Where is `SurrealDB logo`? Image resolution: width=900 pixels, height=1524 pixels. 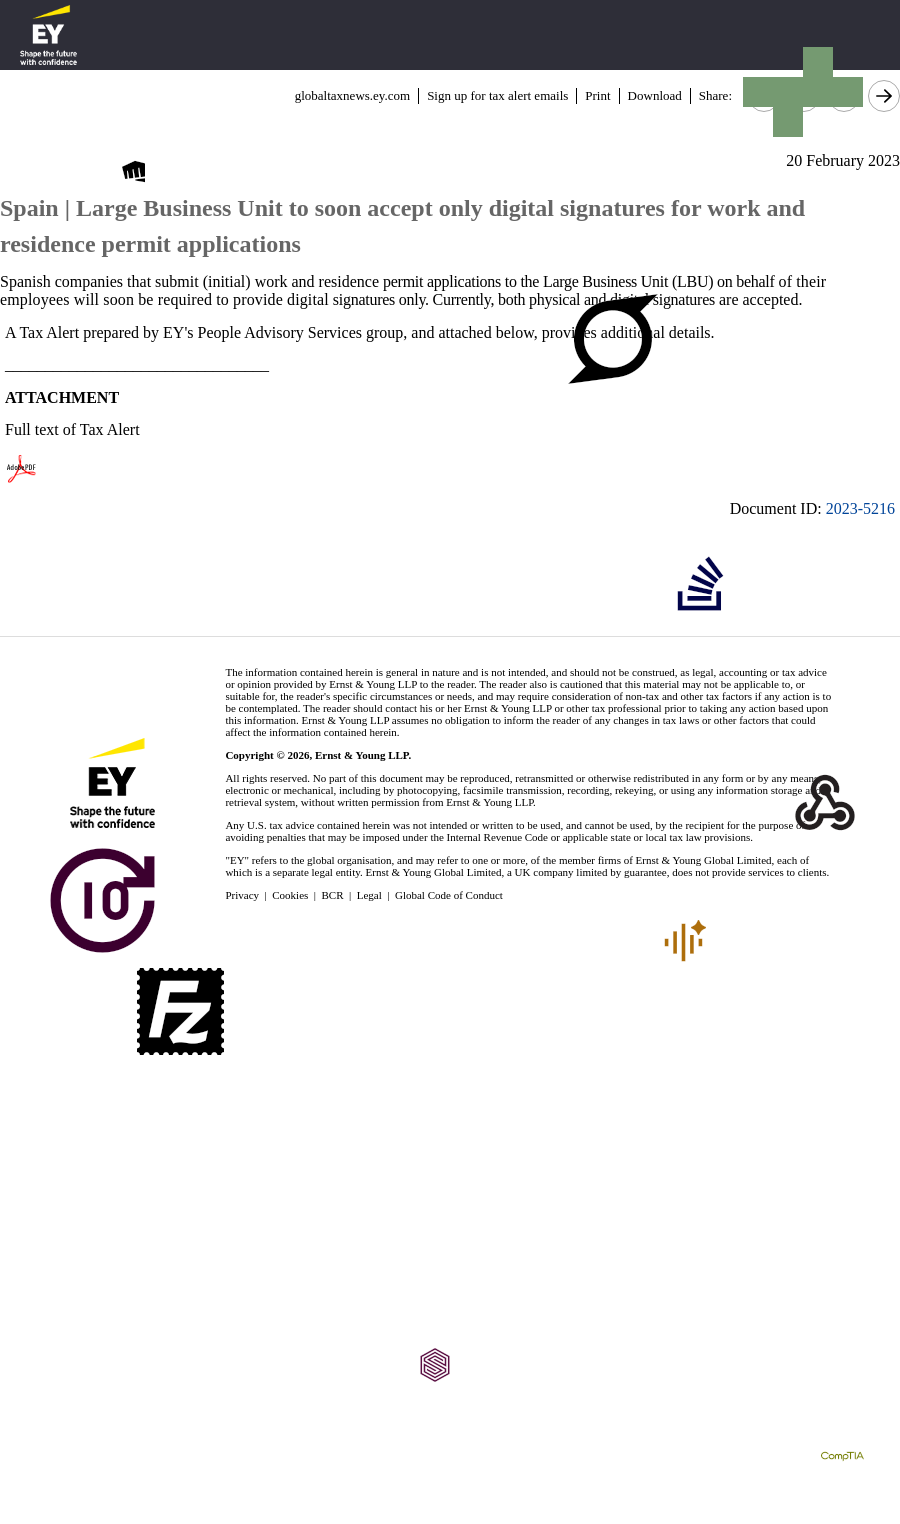
SurrealDB logo is located at coordinates (435, 1365).